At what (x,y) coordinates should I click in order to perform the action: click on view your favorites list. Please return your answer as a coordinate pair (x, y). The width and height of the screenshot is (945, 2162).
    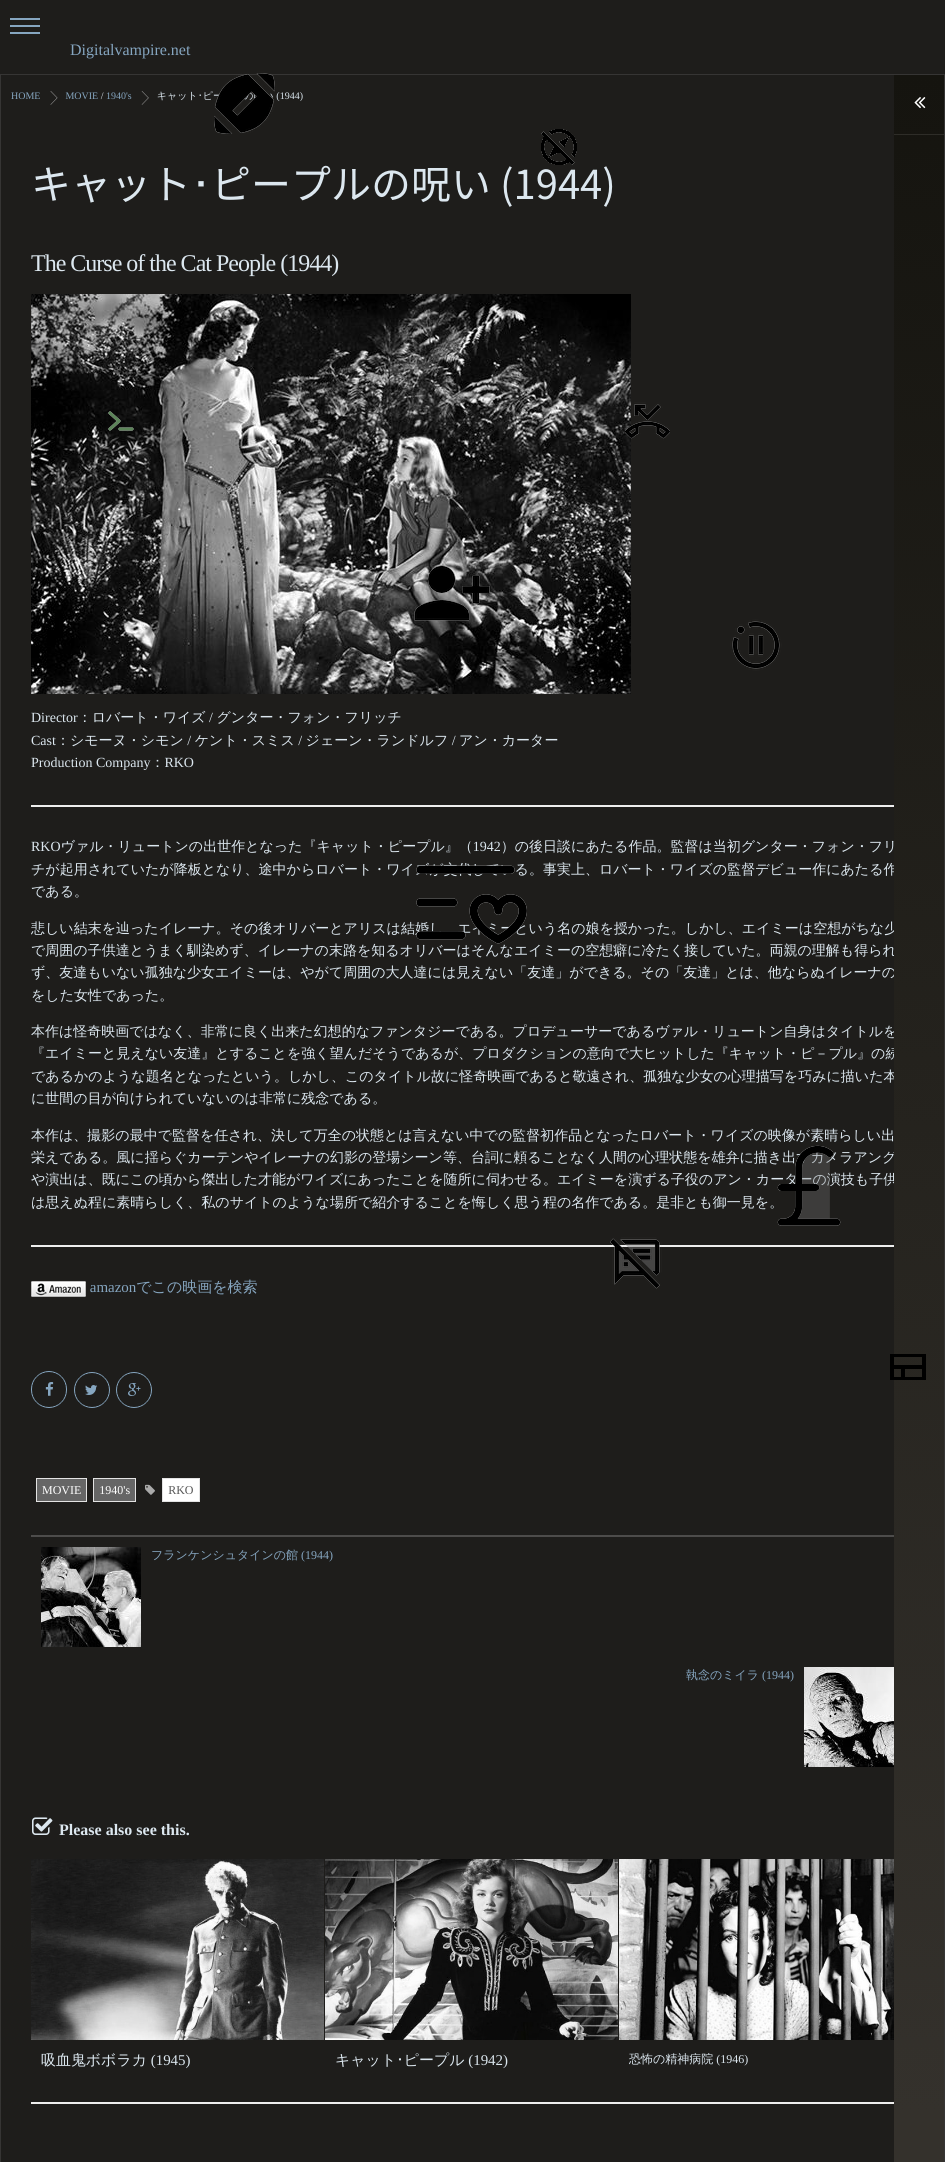
    Looking at the image, I should click on (465, 902).